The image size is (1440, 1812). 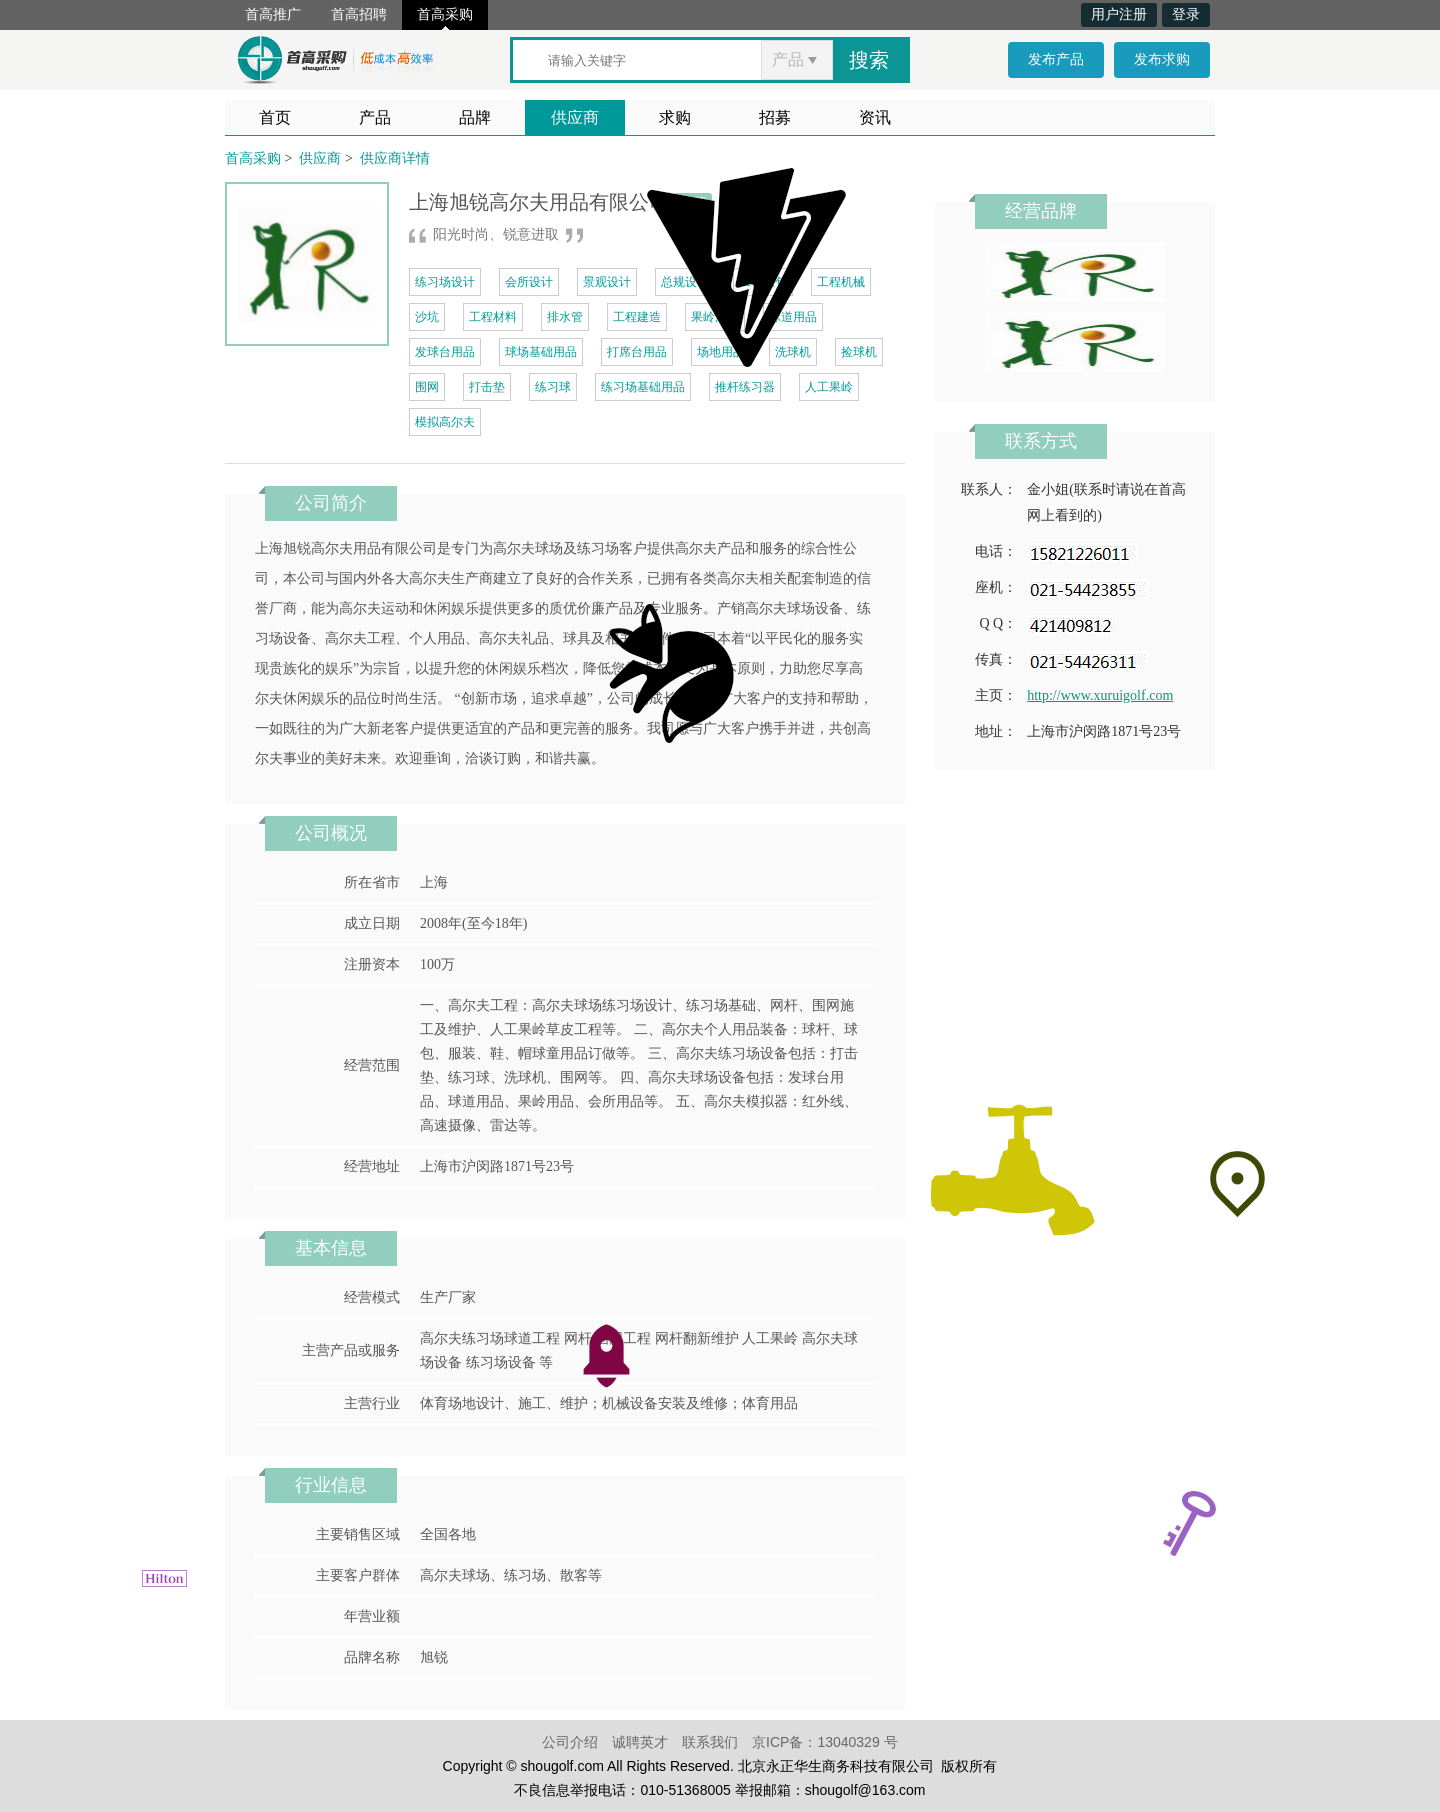 What do you see at coordinates (1189, 1523) in the screenshot?
I see `open keeweb password manager` at bounding box center [1189, 1523].